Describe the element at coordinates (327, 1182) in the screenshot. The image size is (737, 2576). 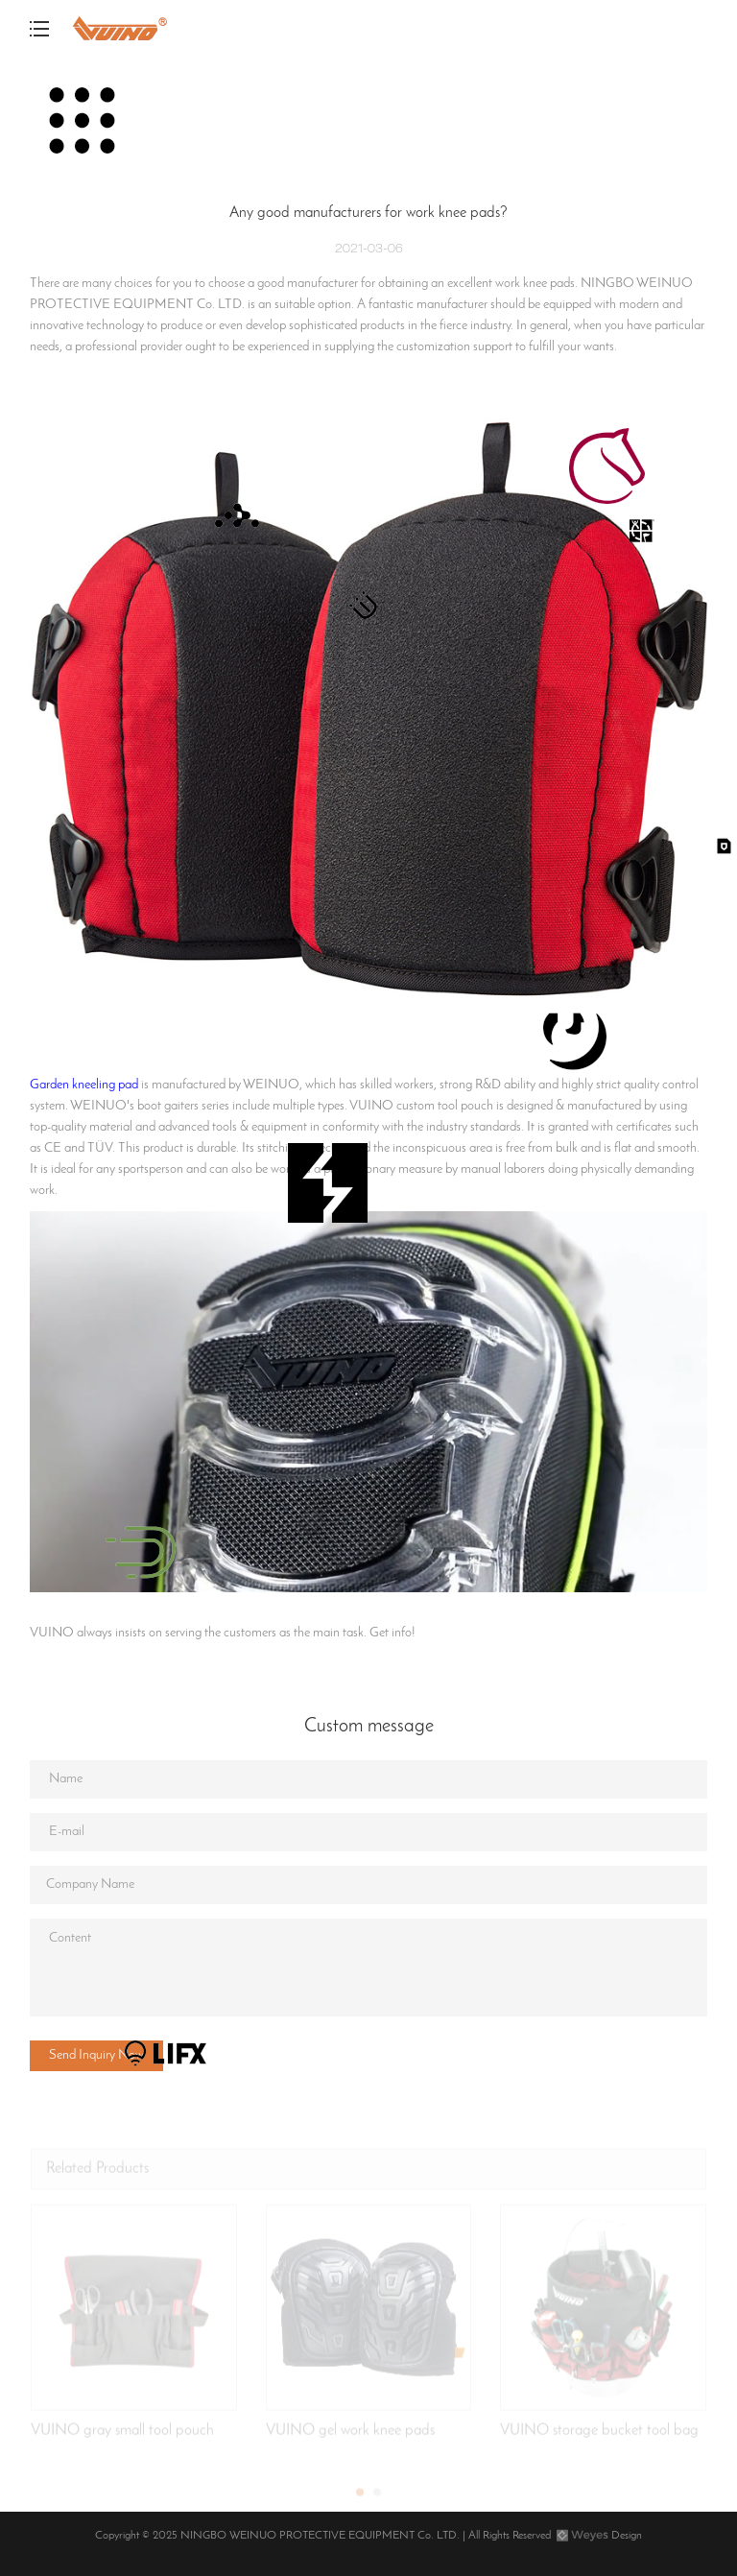
I see `visit portswigger website or resources` at that location.